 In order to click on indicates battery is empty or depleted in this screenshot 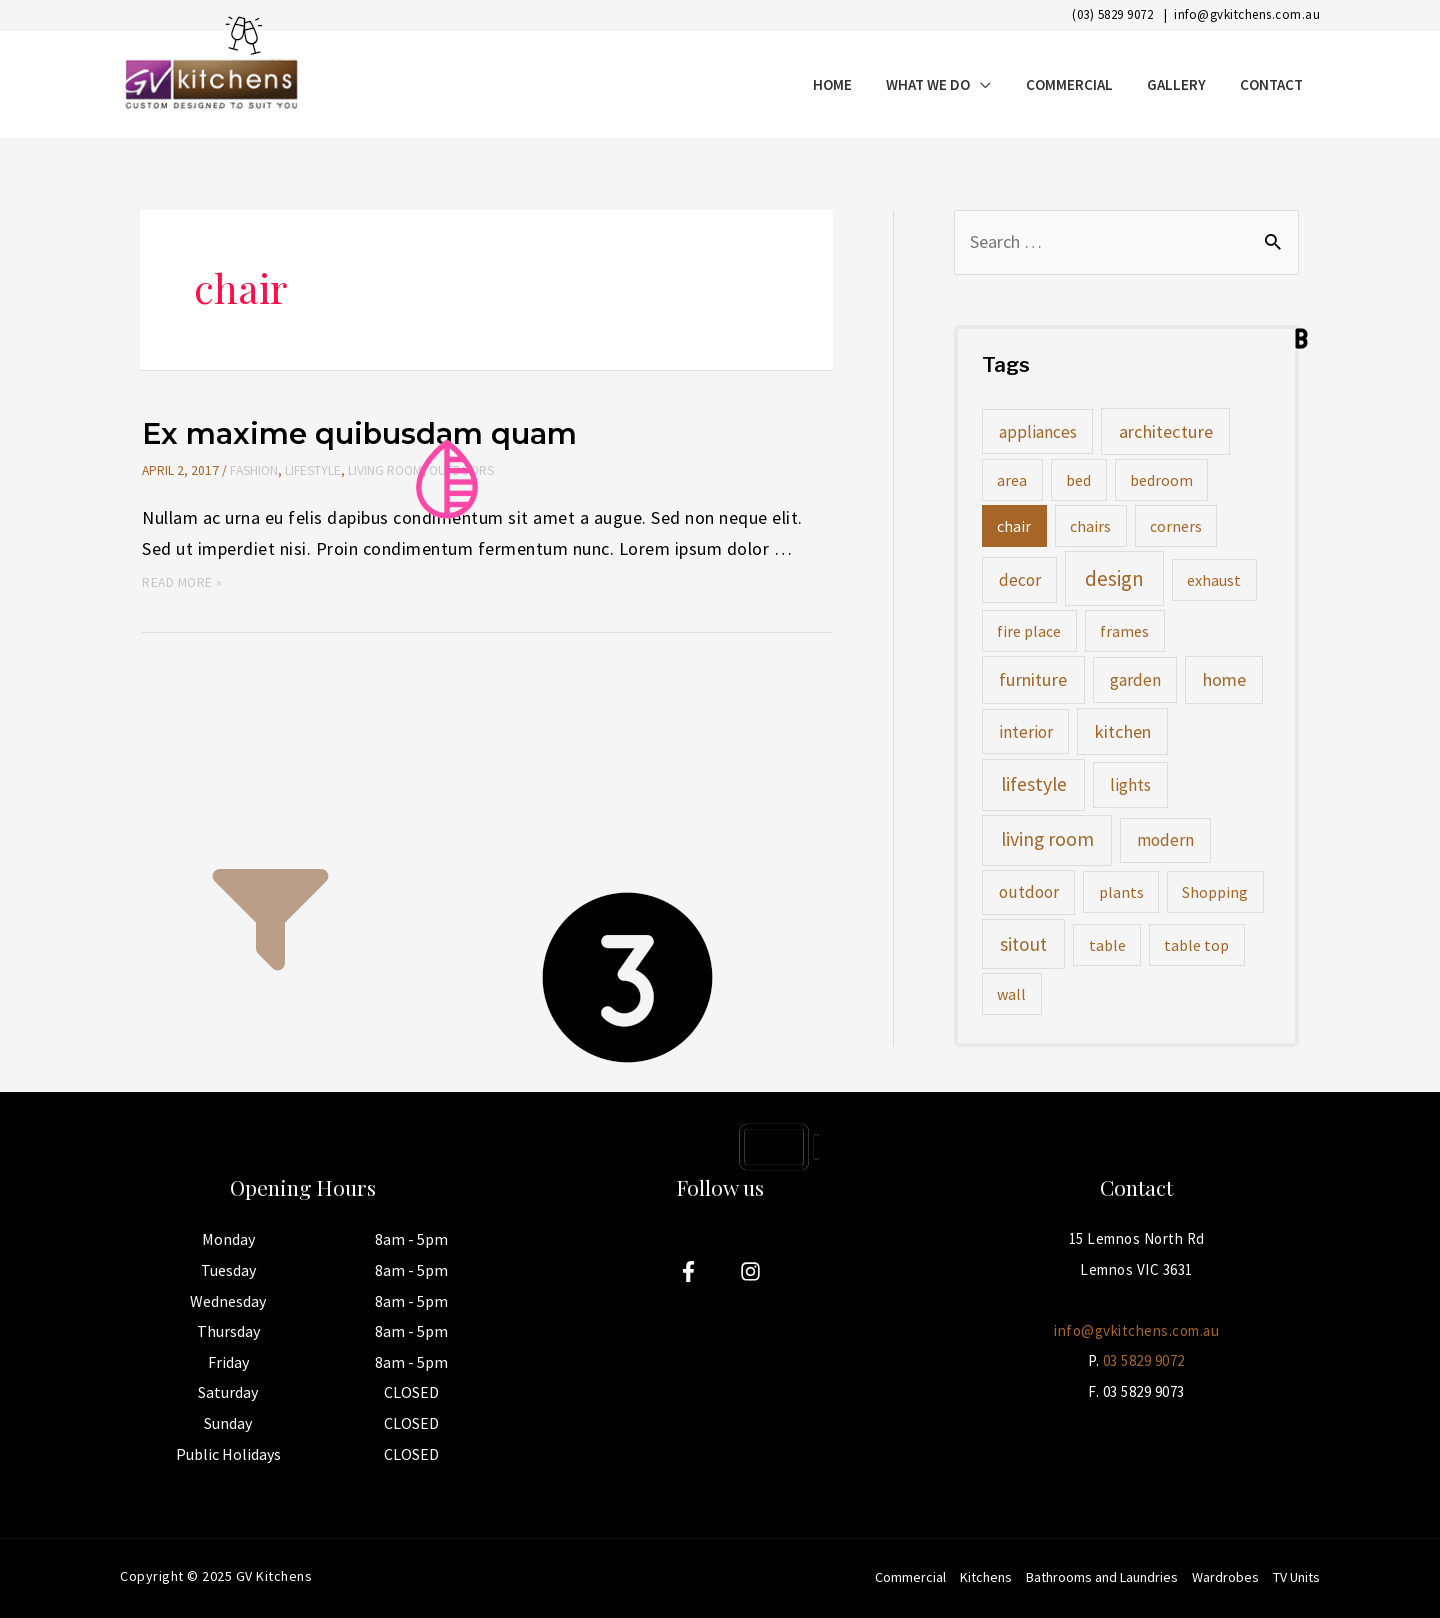, I will do `click(778, 1147)`.